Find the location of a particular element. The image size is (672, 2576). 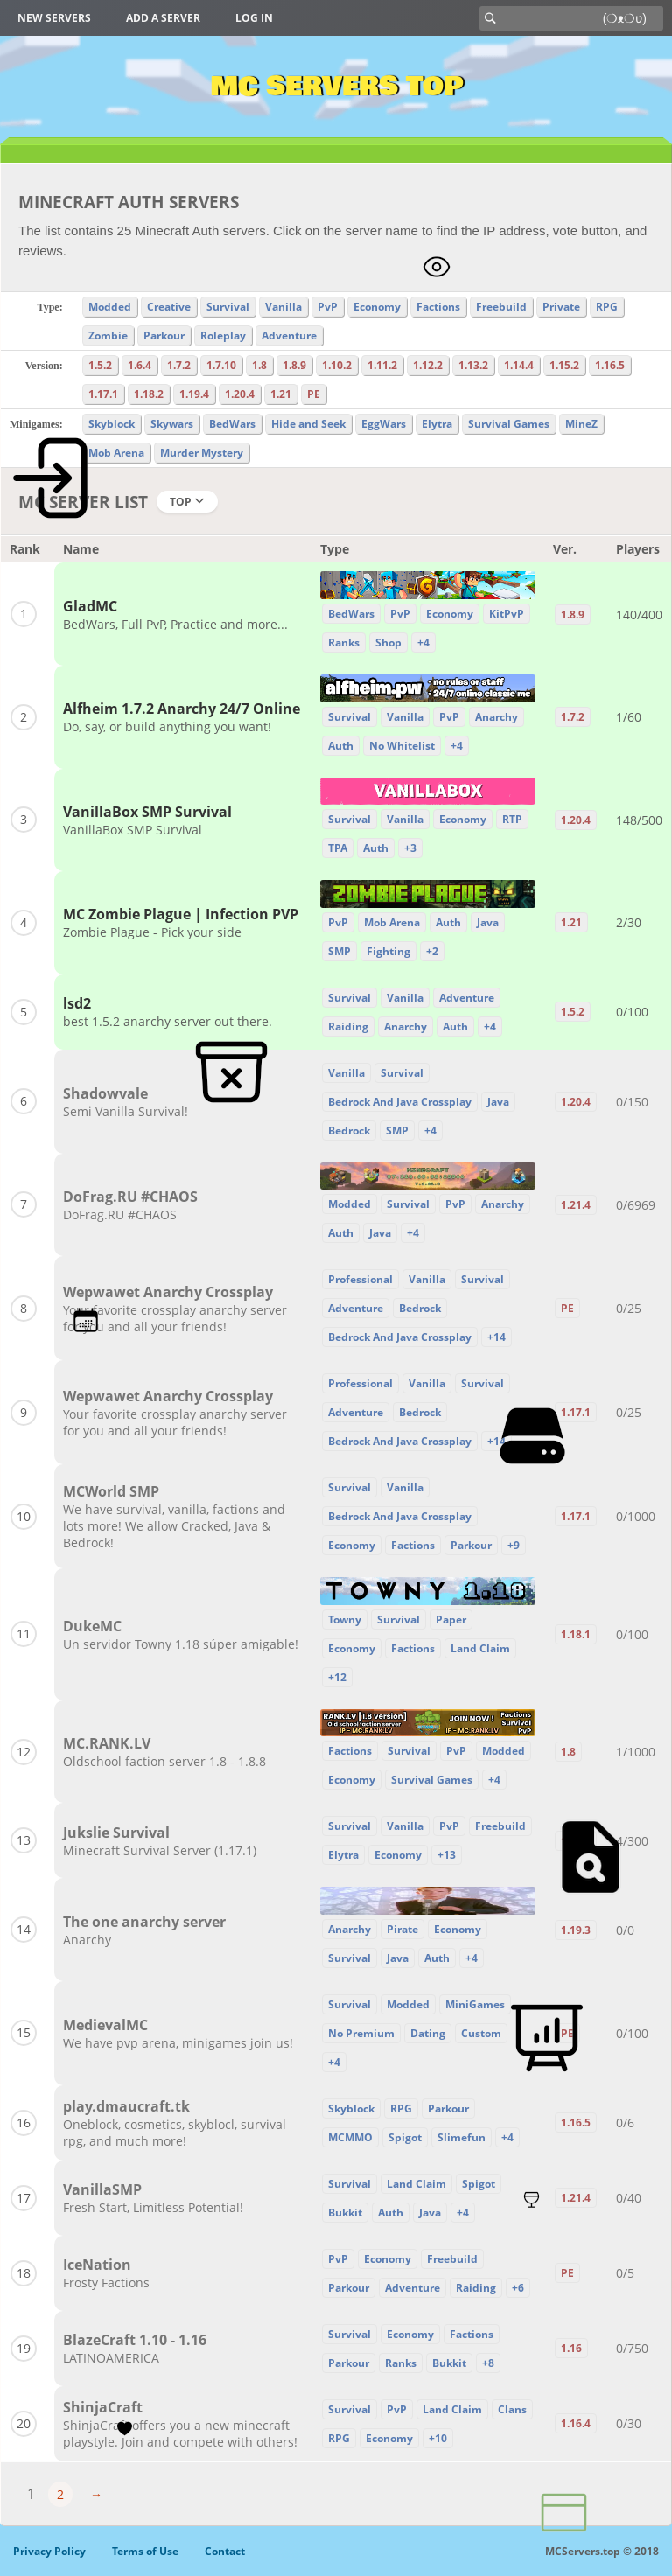

browse wine or spirits menu is located at coordinates (531, 2199).